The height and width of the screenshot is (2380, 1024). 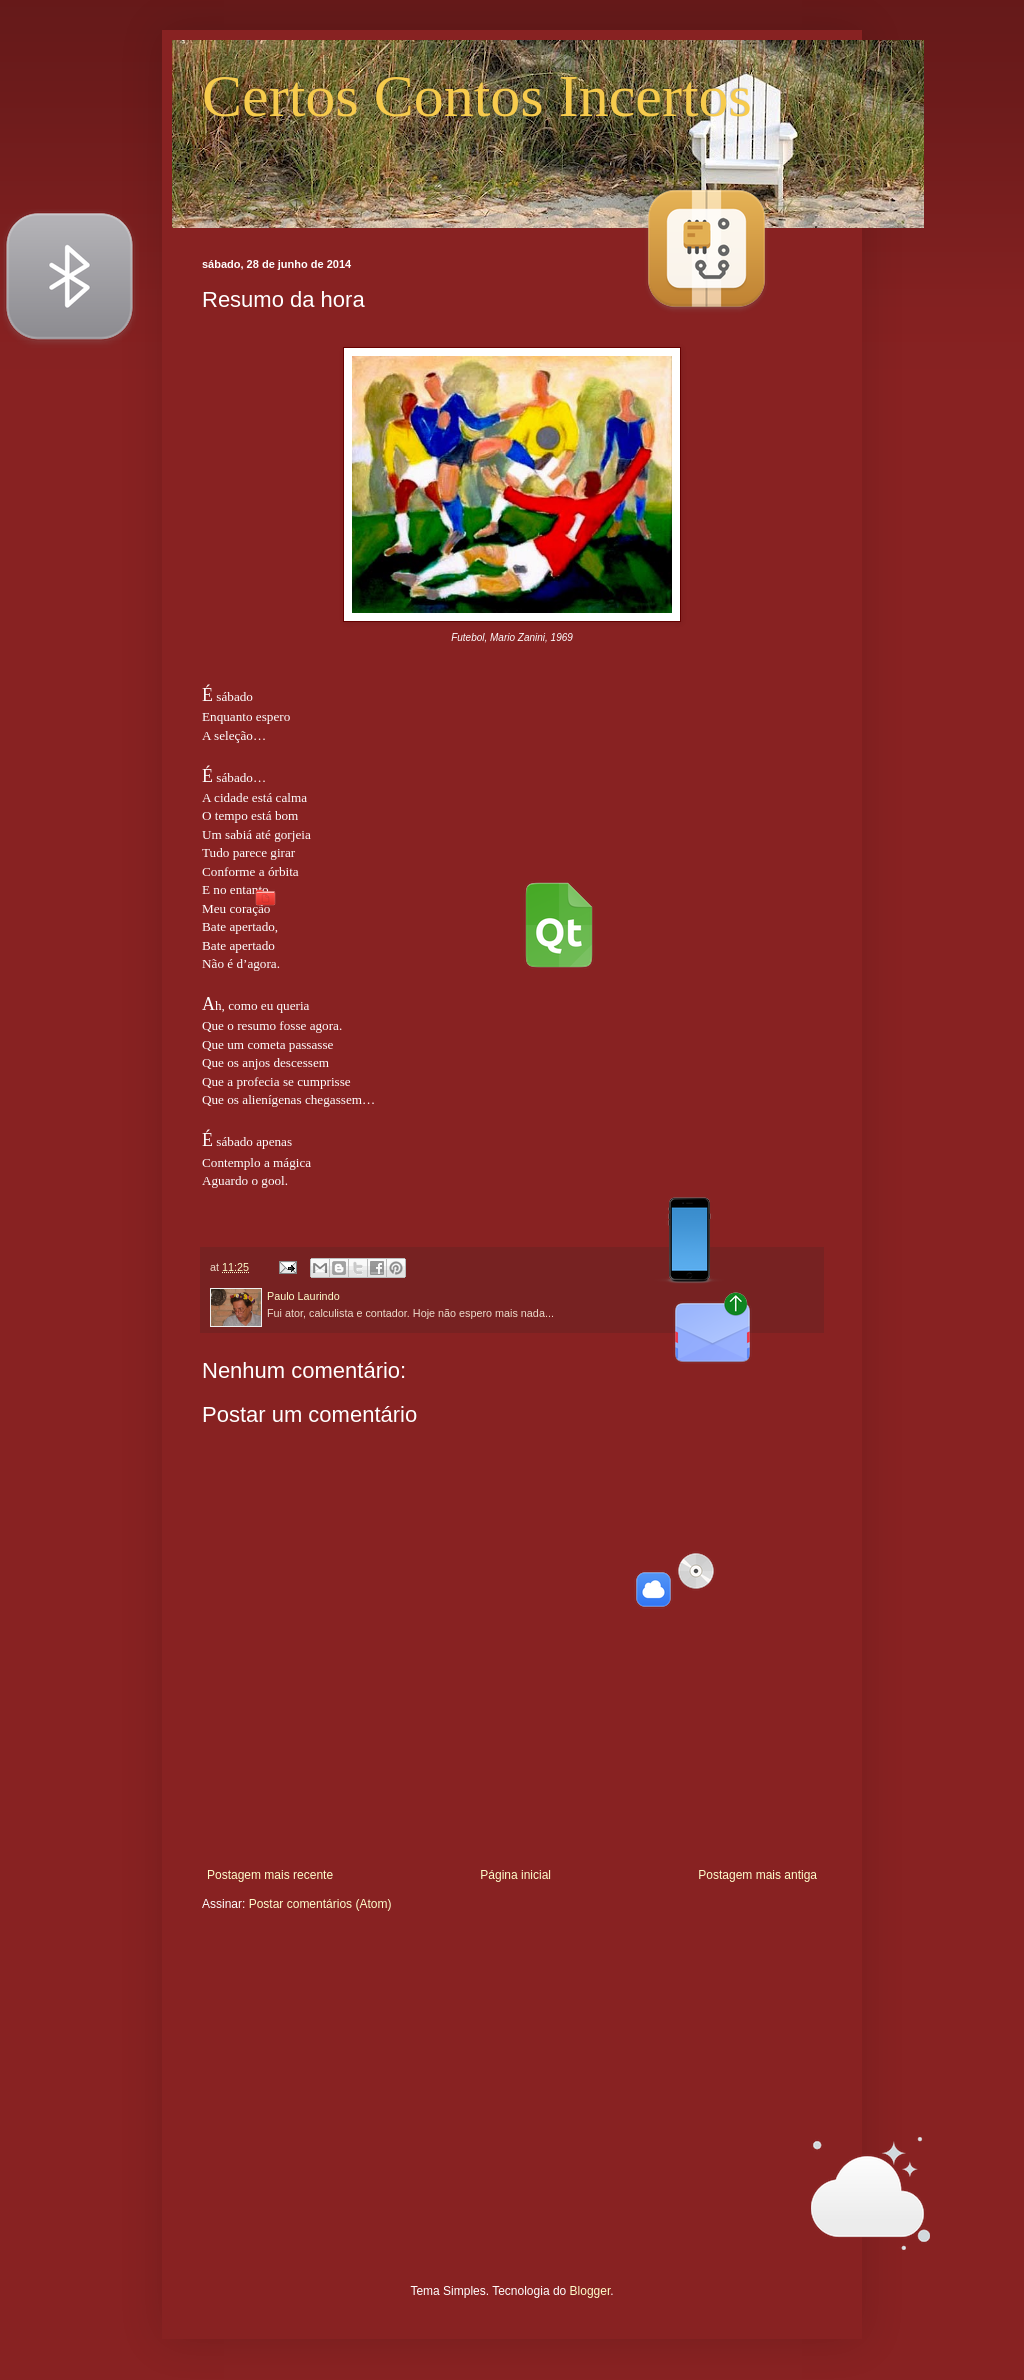 I want to click on indicates overcast or cloudy conditions at night, so click(x=870, y=2193).